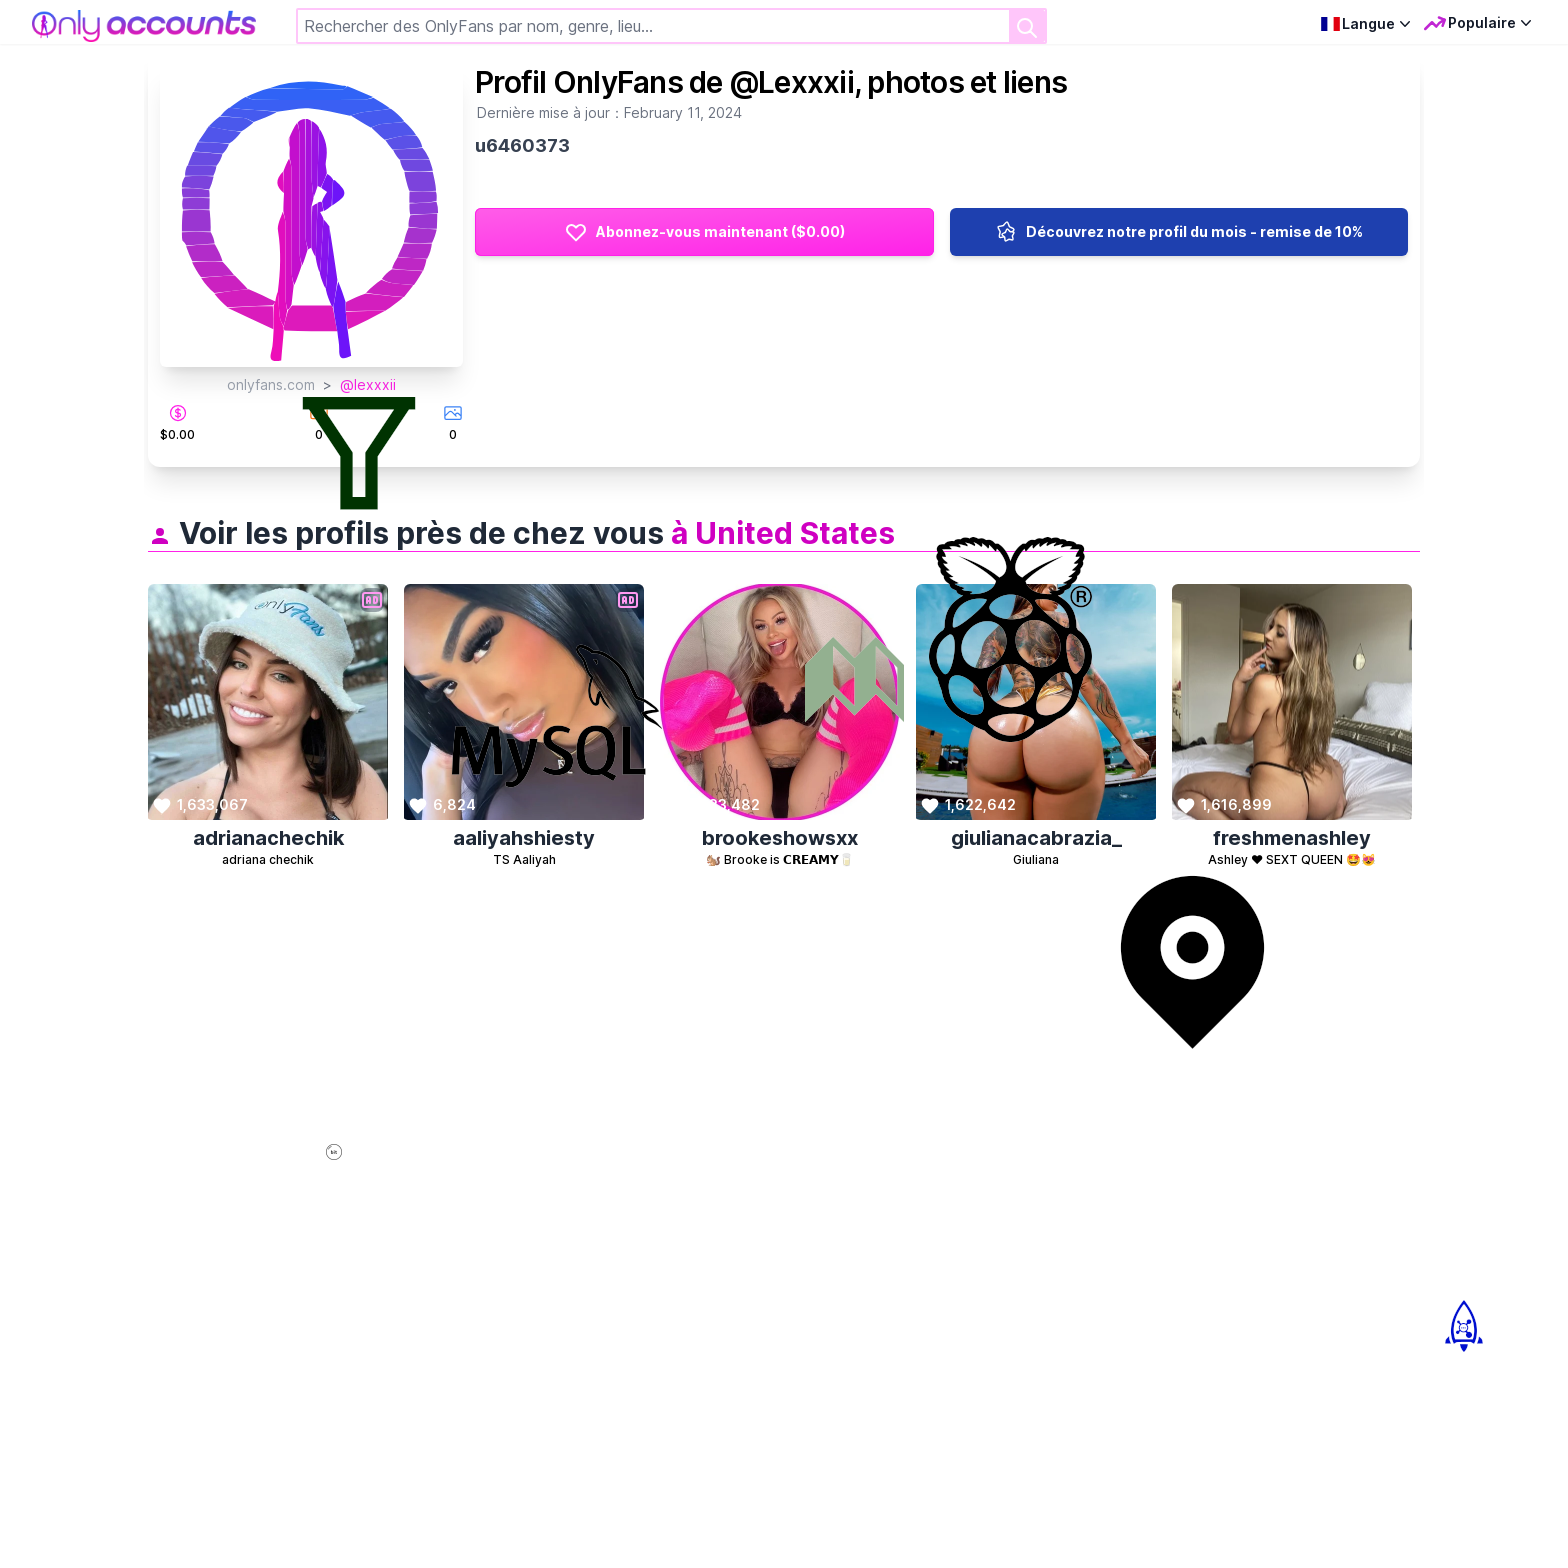  What do you see at coordinates (334, 1152) in the screenshot?
I see `bit component sharing platform logo` at bounding box center [334, 1152].